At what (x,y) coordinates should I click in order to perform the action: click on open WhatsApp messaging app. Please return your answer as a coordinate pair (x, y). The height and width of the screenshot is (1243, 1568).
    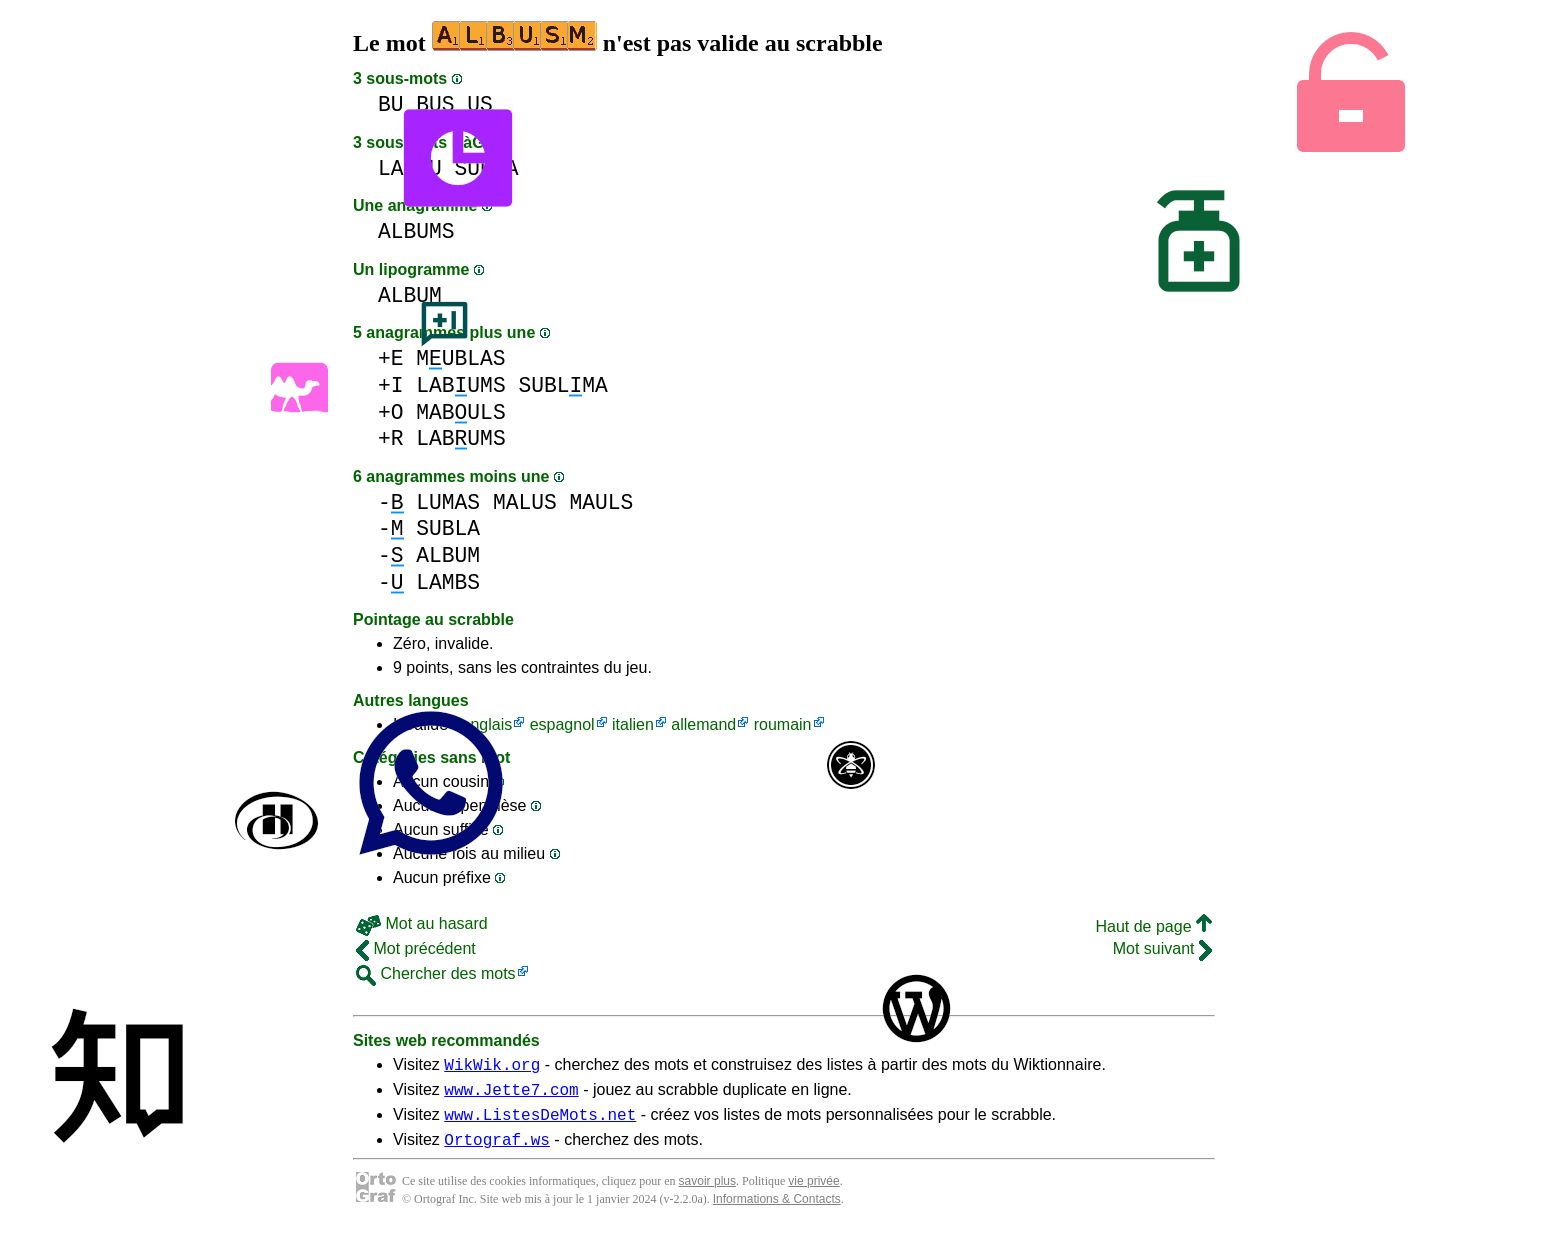
    Looking at the image, I should click on (431, 783).